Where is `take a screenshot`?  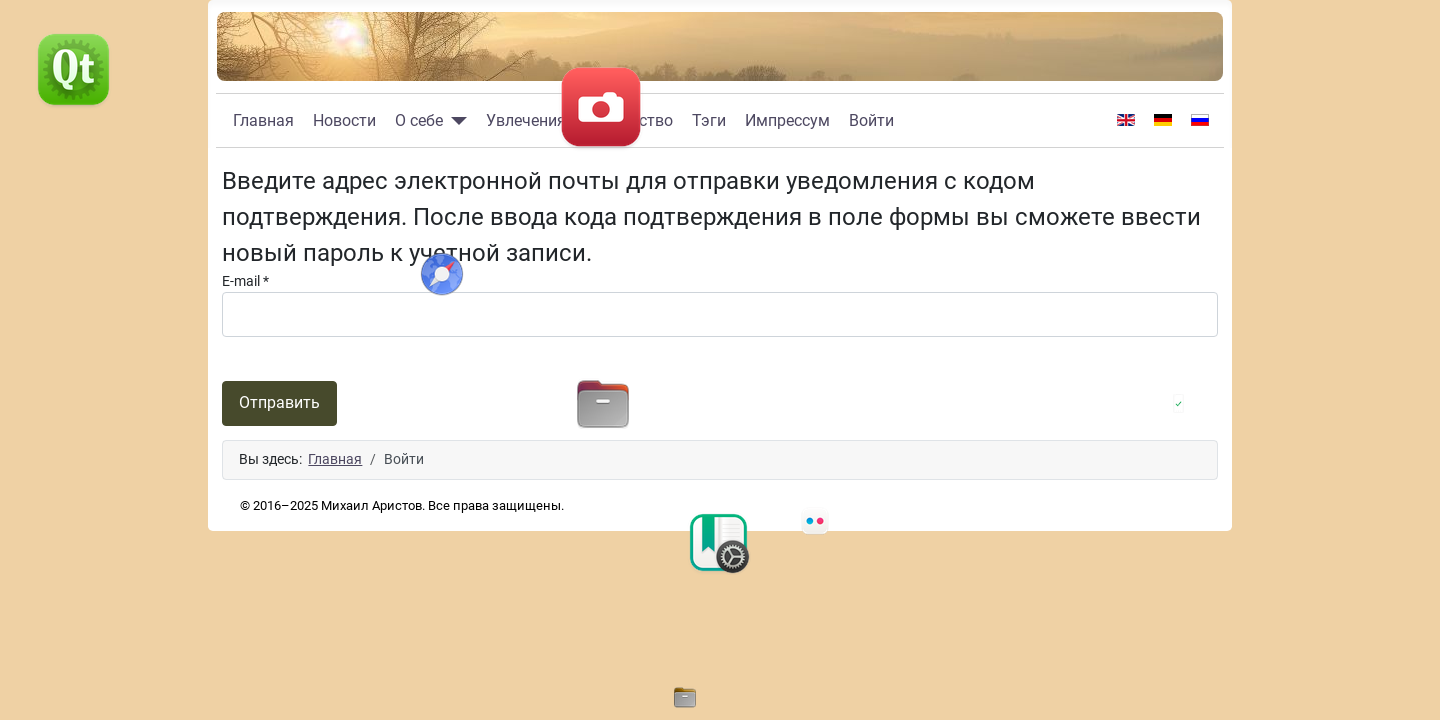
take a screenshot is located at coordinates (601, 107).